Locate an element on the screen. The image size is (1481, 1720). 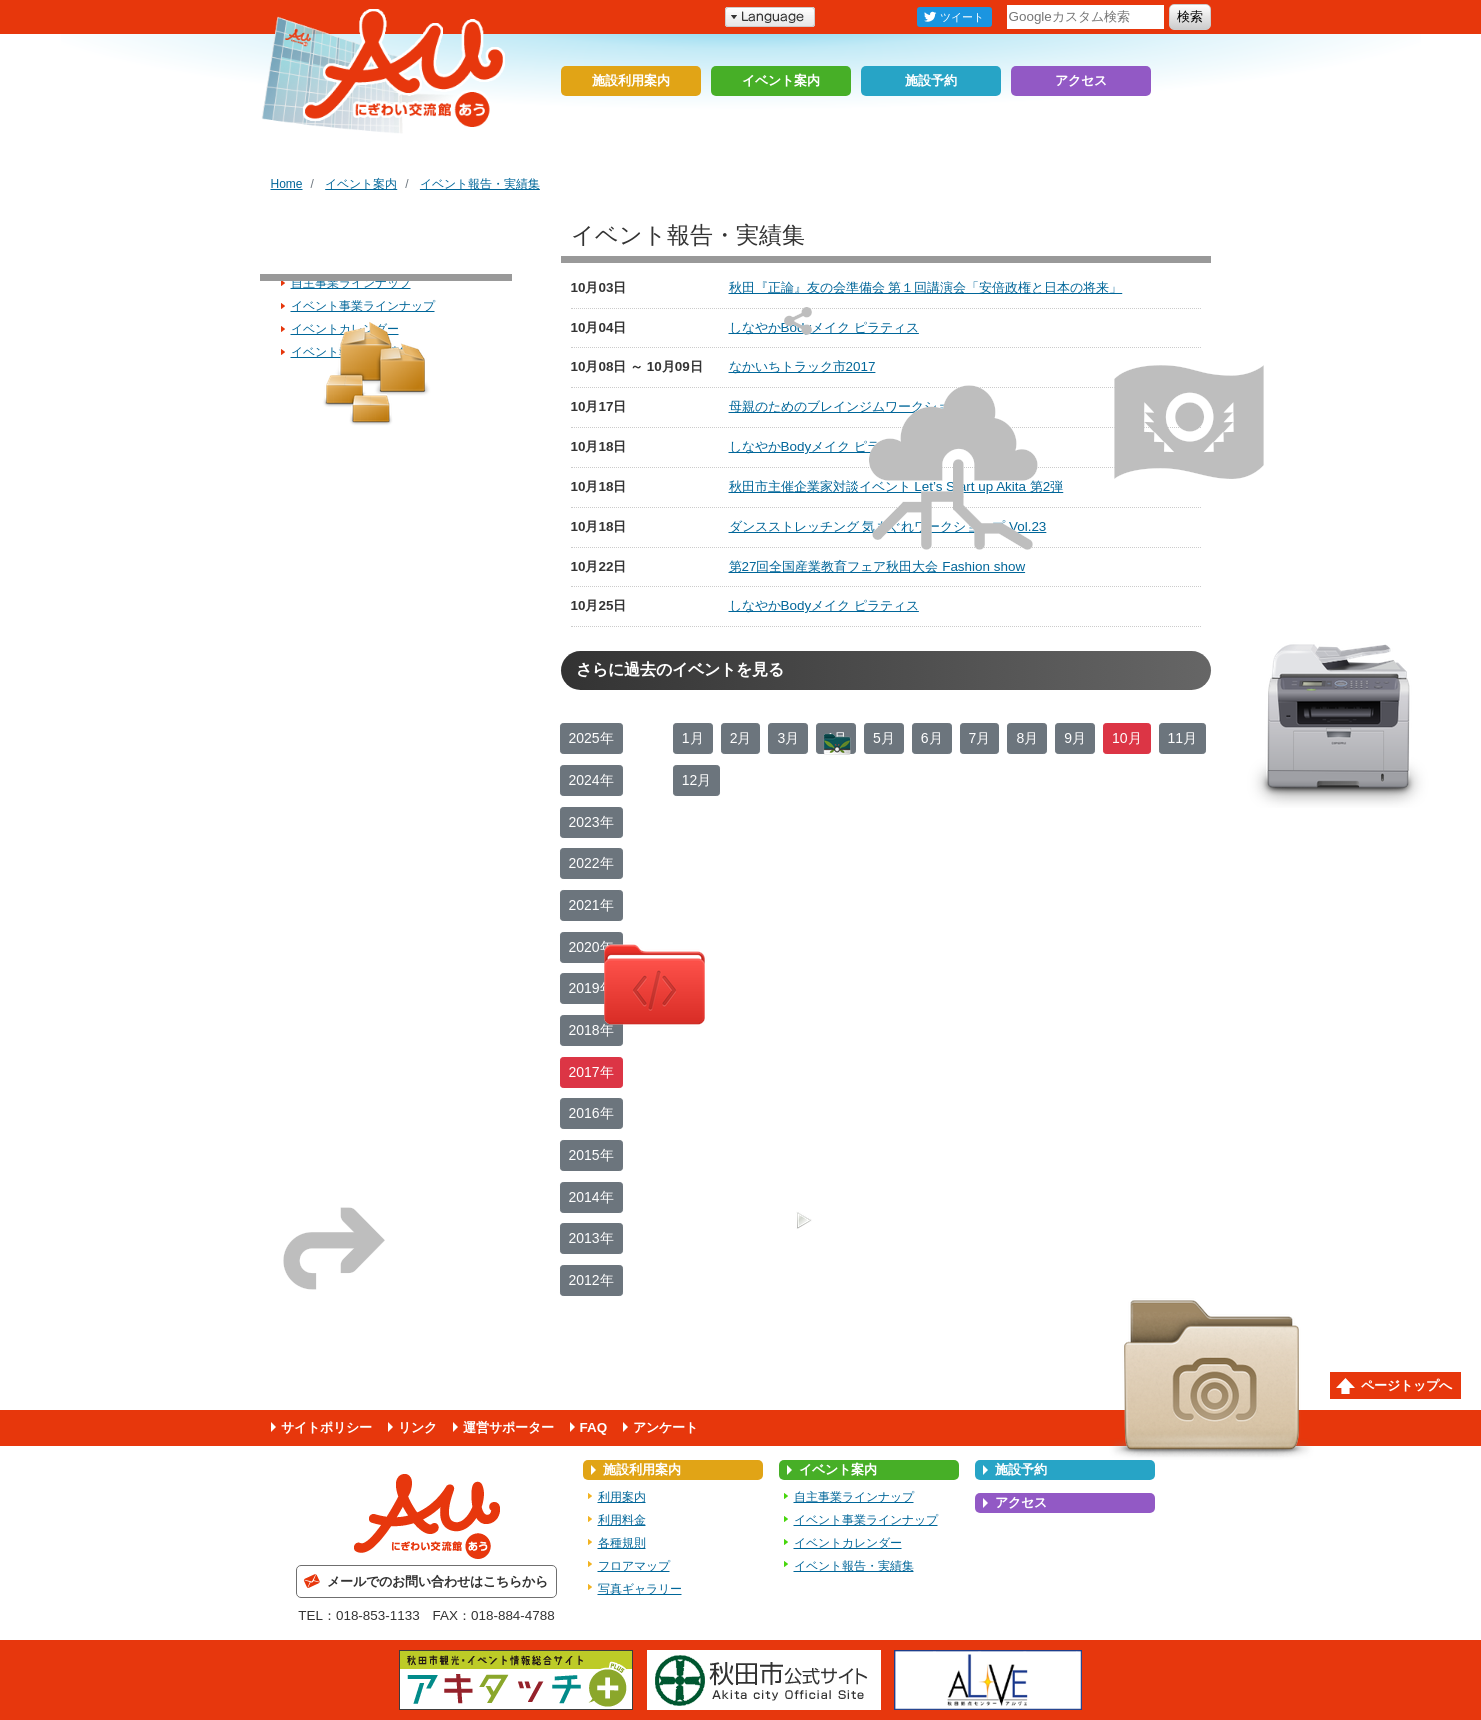
redo last undone action is located at coordinates (332, 1248).